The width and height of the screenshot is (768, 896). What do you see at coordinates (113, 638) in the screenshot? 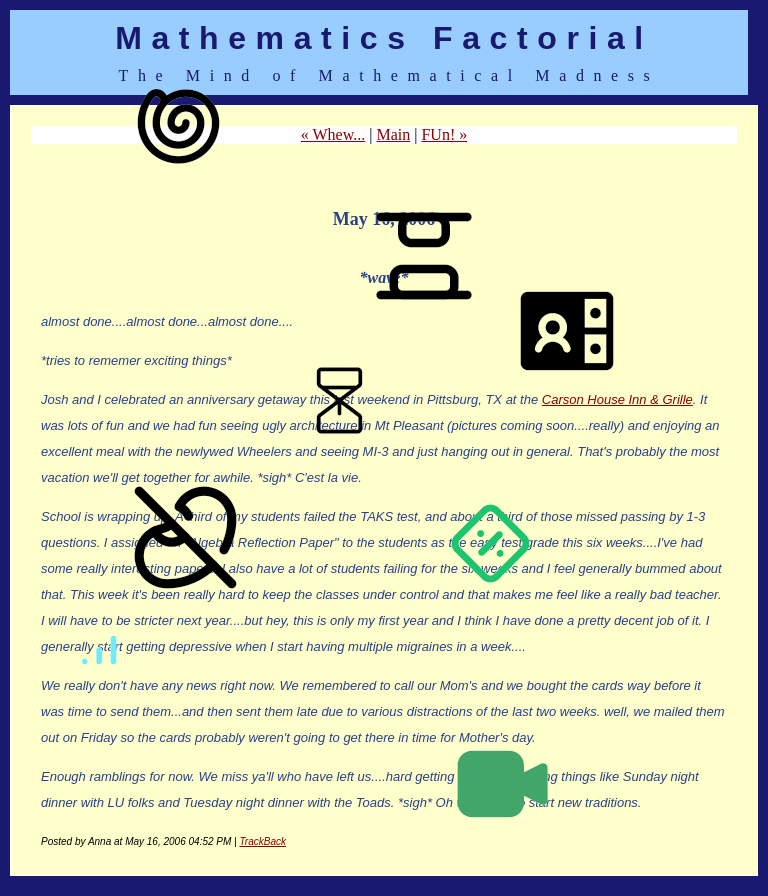
I see `indicates medium signal strength` at bounding box center [113, 638].